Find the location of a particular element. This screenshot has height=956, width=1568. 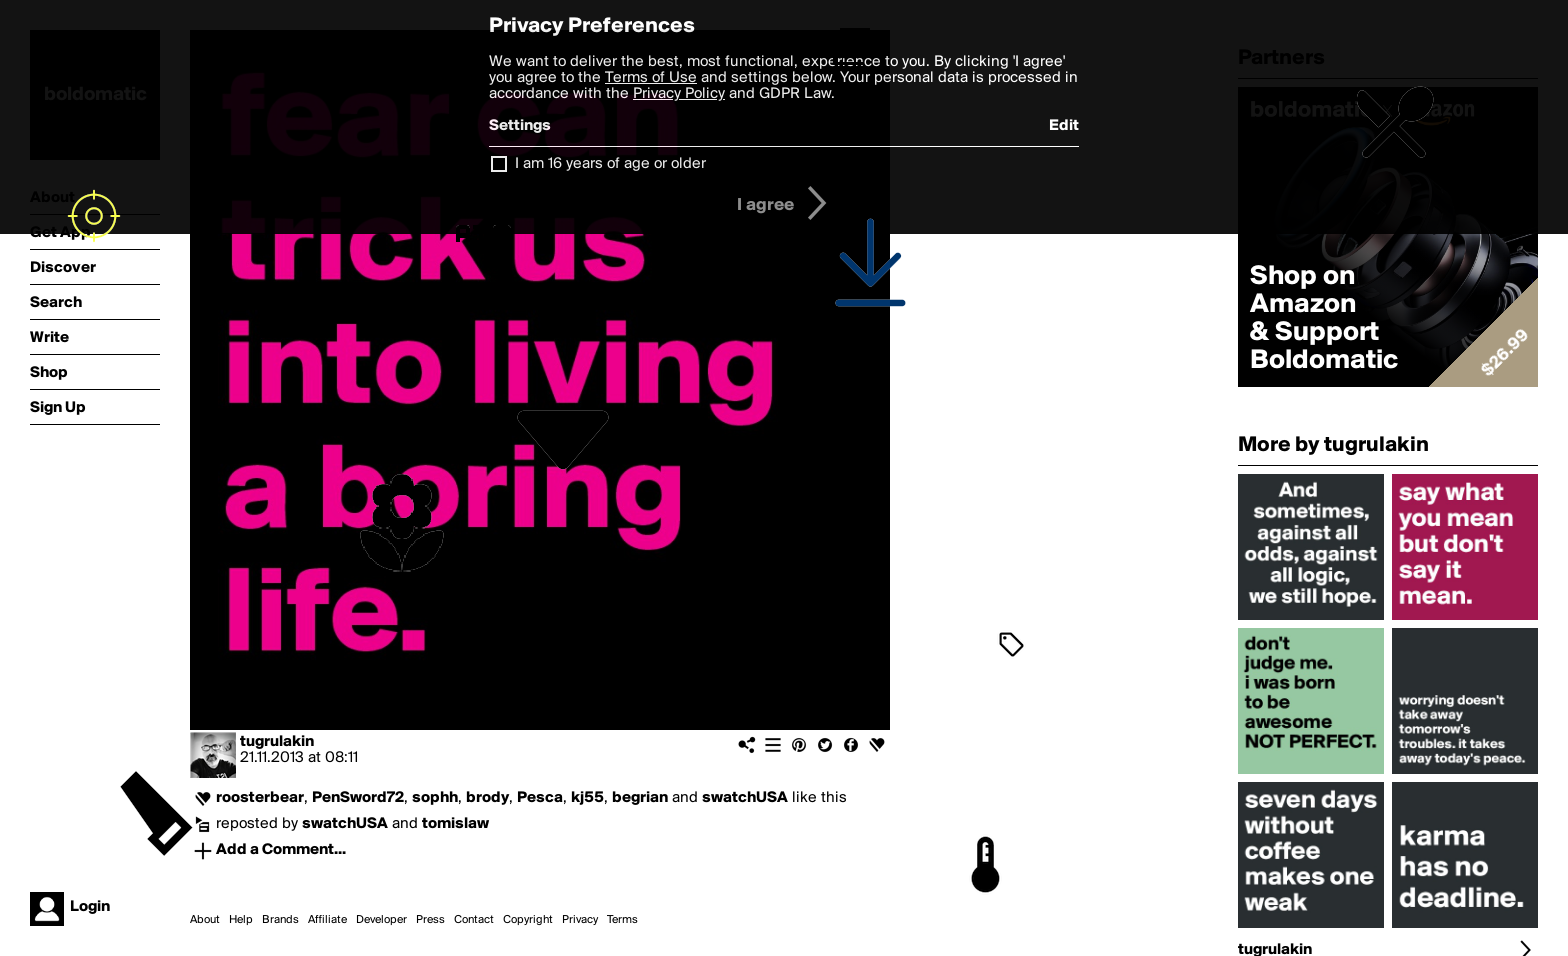

locate nearby ATM machines is located at coordinates (483, 233).